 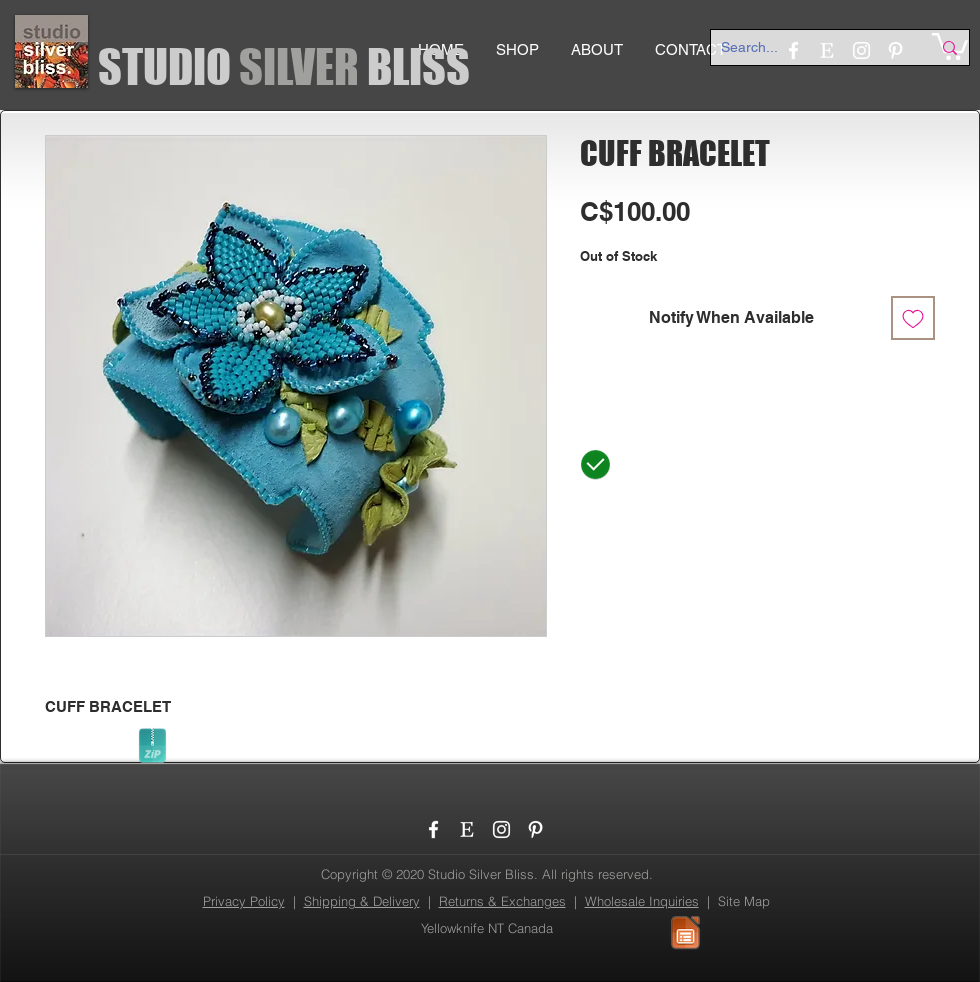 What do you see at coordinates (595, 464) in the screenshot?
I see `indicates file has been successfully synced` at bounding box center [595, 464].